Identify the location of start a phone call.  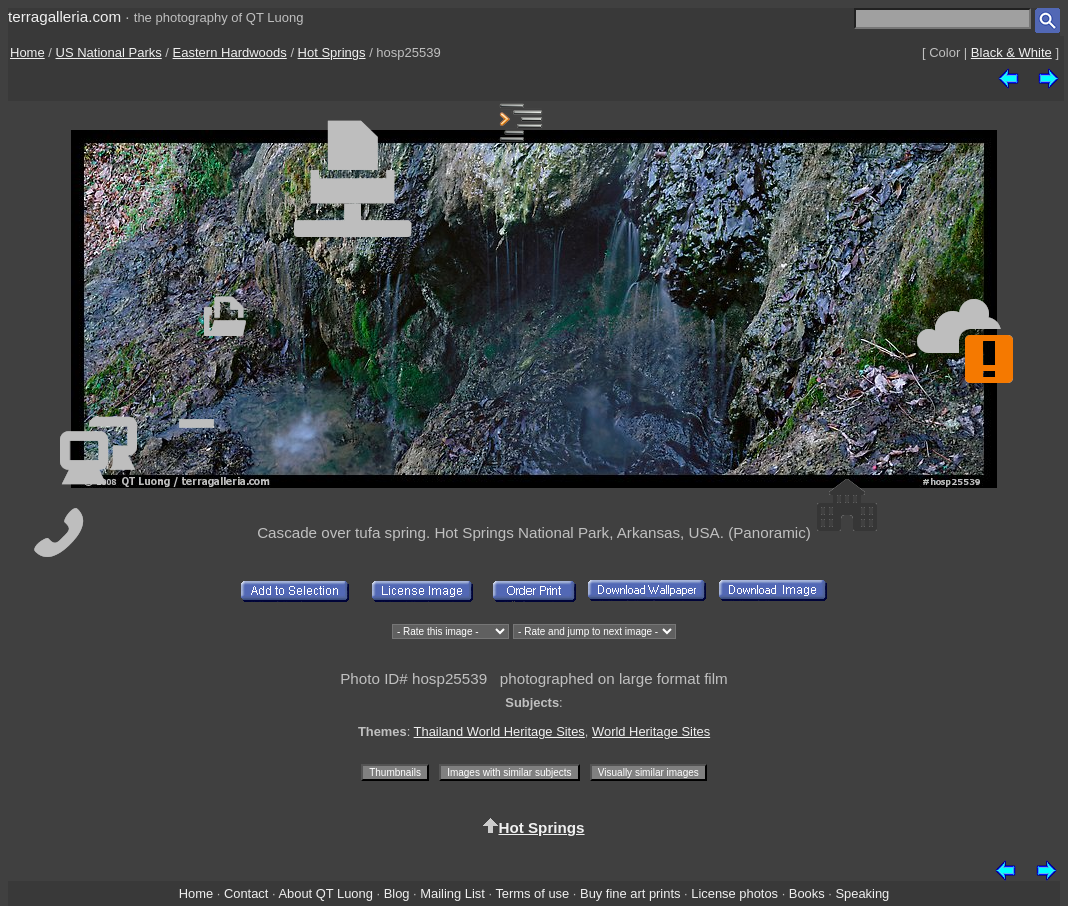
(58, 532).